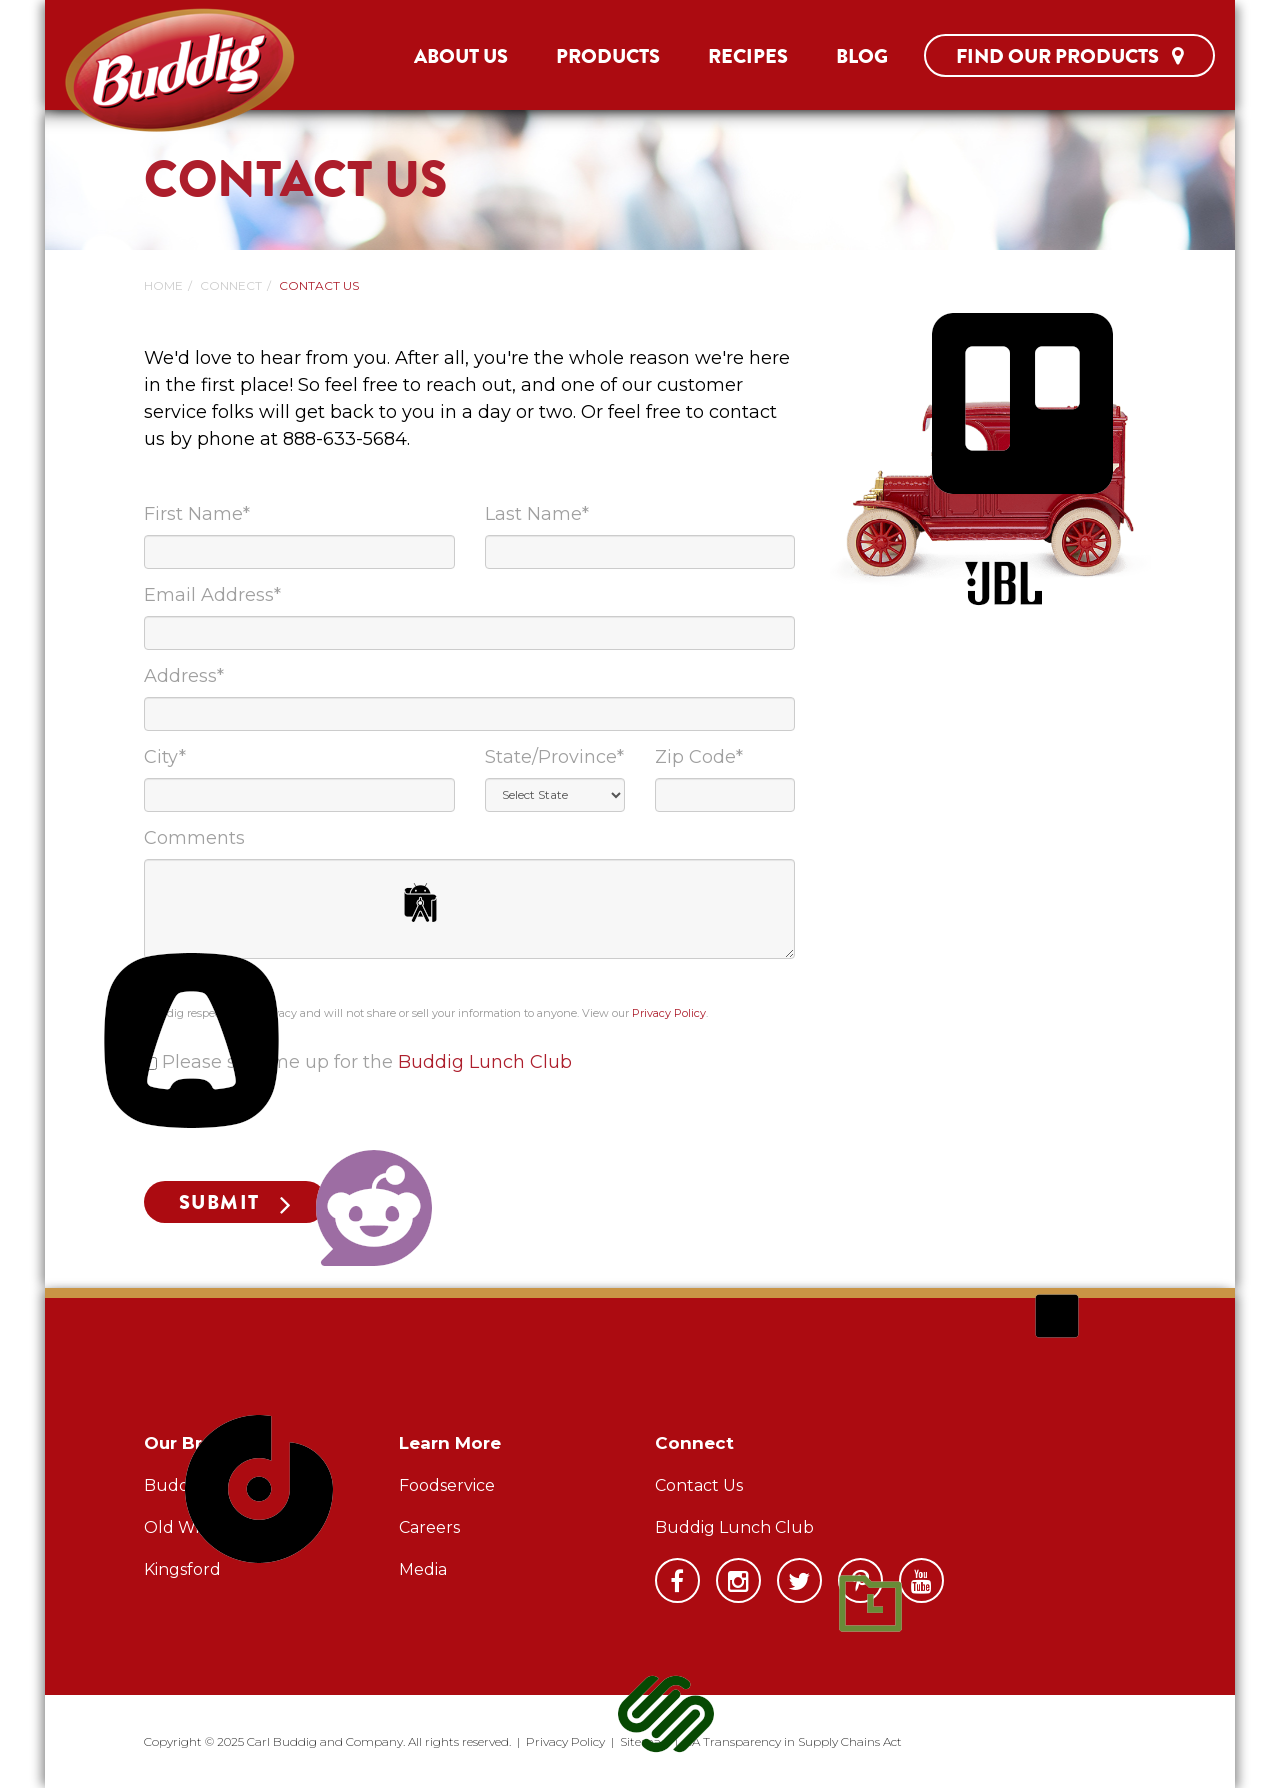 This screenshot has height=1788, width=1280. I want to click on JBL brand logo, so click(1003, 583).